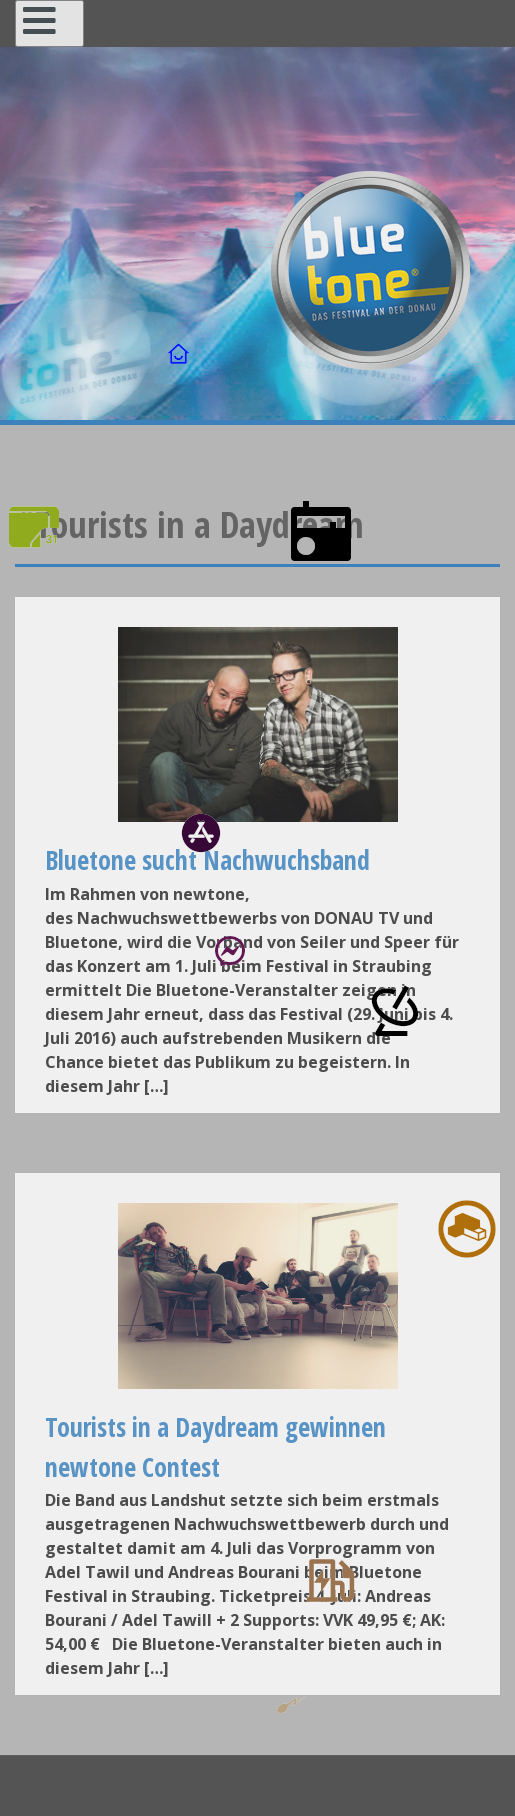 Image resolution: width=515 pixels, height=1816 pixels. What do you see at coordinates (330, 1580) in the screenshot?
I see `find nearby electric vehicle charging stations` at bounding box center [330, 1580].